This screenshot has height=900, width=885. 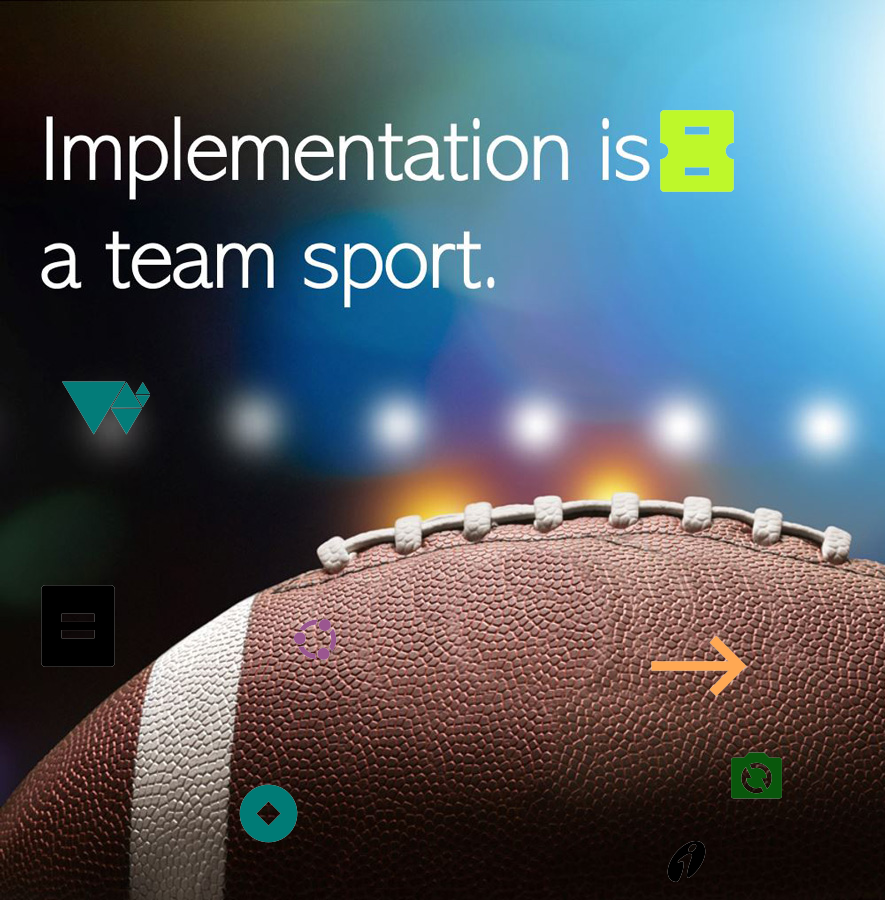 What do you see at coordinates (756, 775) in the screenshot?
I see `switch between front and rear camera` at bounding box center [756, 775].